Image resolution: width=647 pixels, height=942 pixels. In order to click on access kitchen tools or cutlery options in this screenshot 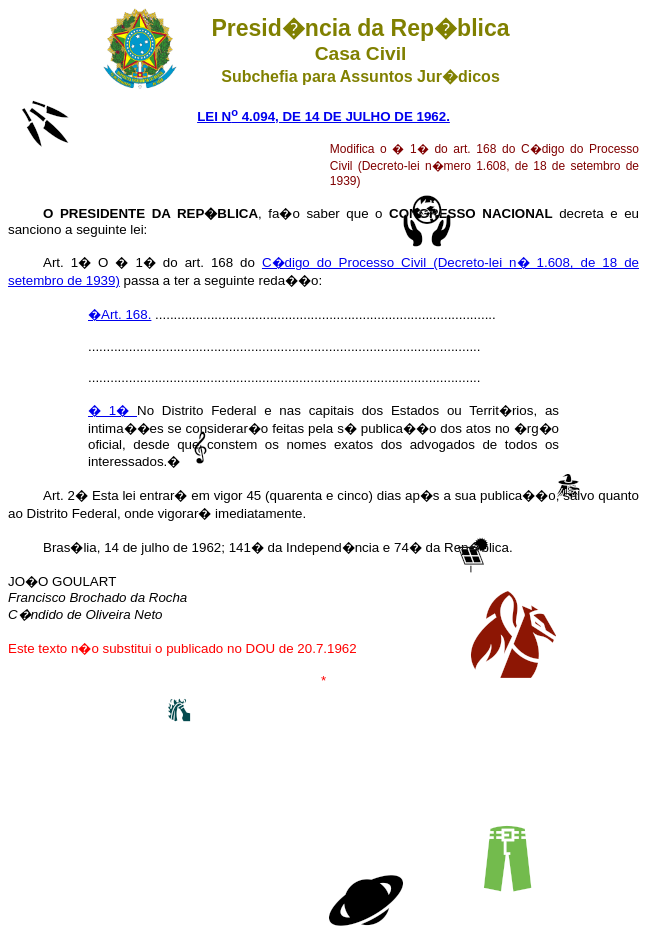, I will do `click(44, 123)`.